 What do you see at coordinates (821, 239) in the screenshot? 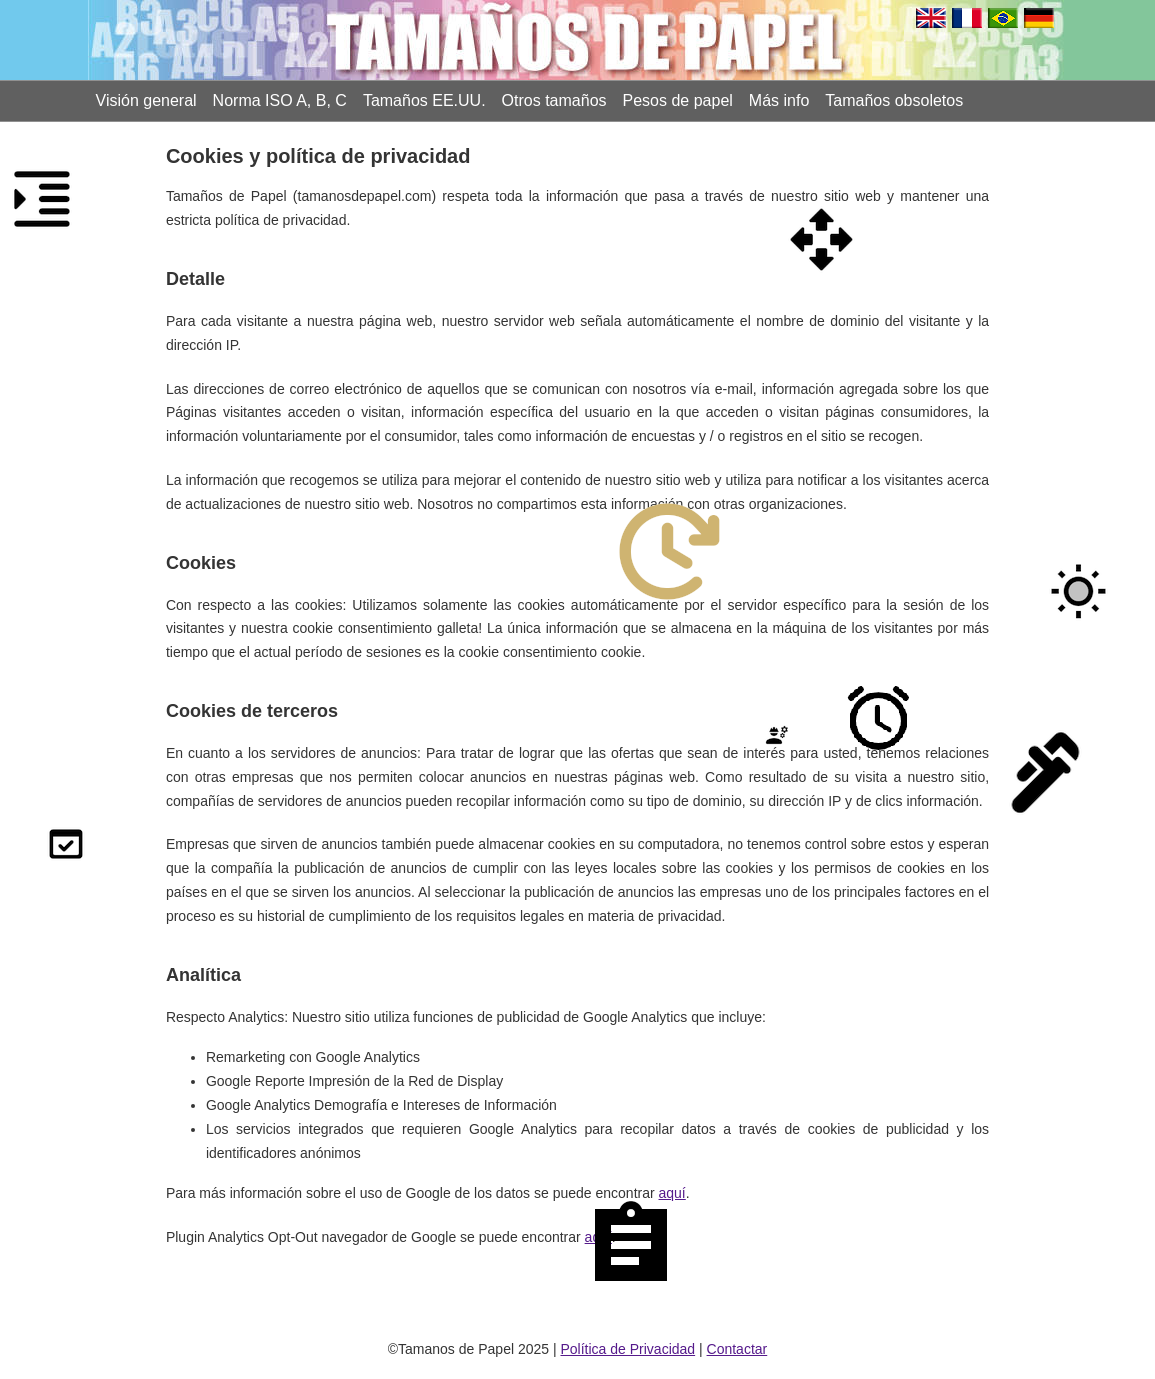
I see `move or reposition an element` at bounding box center [821, 239].